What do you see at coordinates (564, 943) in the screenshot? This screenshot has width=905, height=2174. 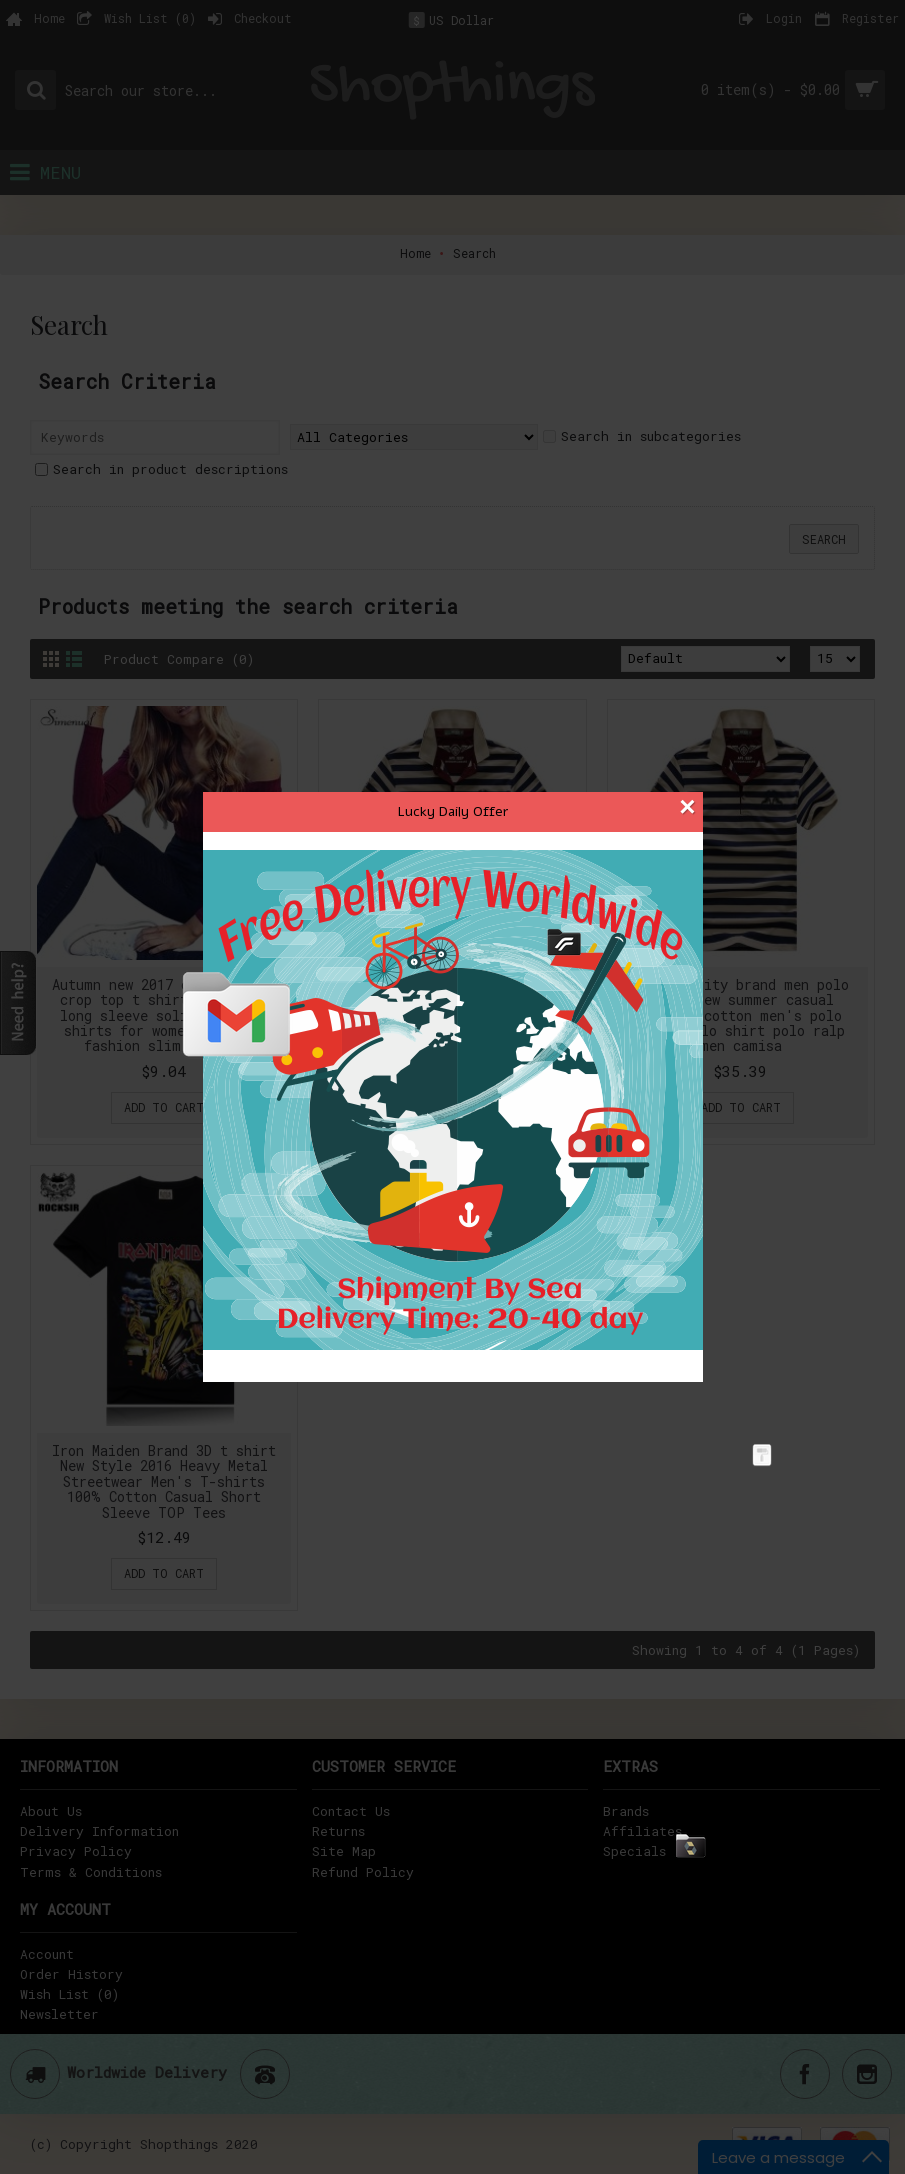 I see `open resurrection remix ROM folder` at bounding box center [564, 943].